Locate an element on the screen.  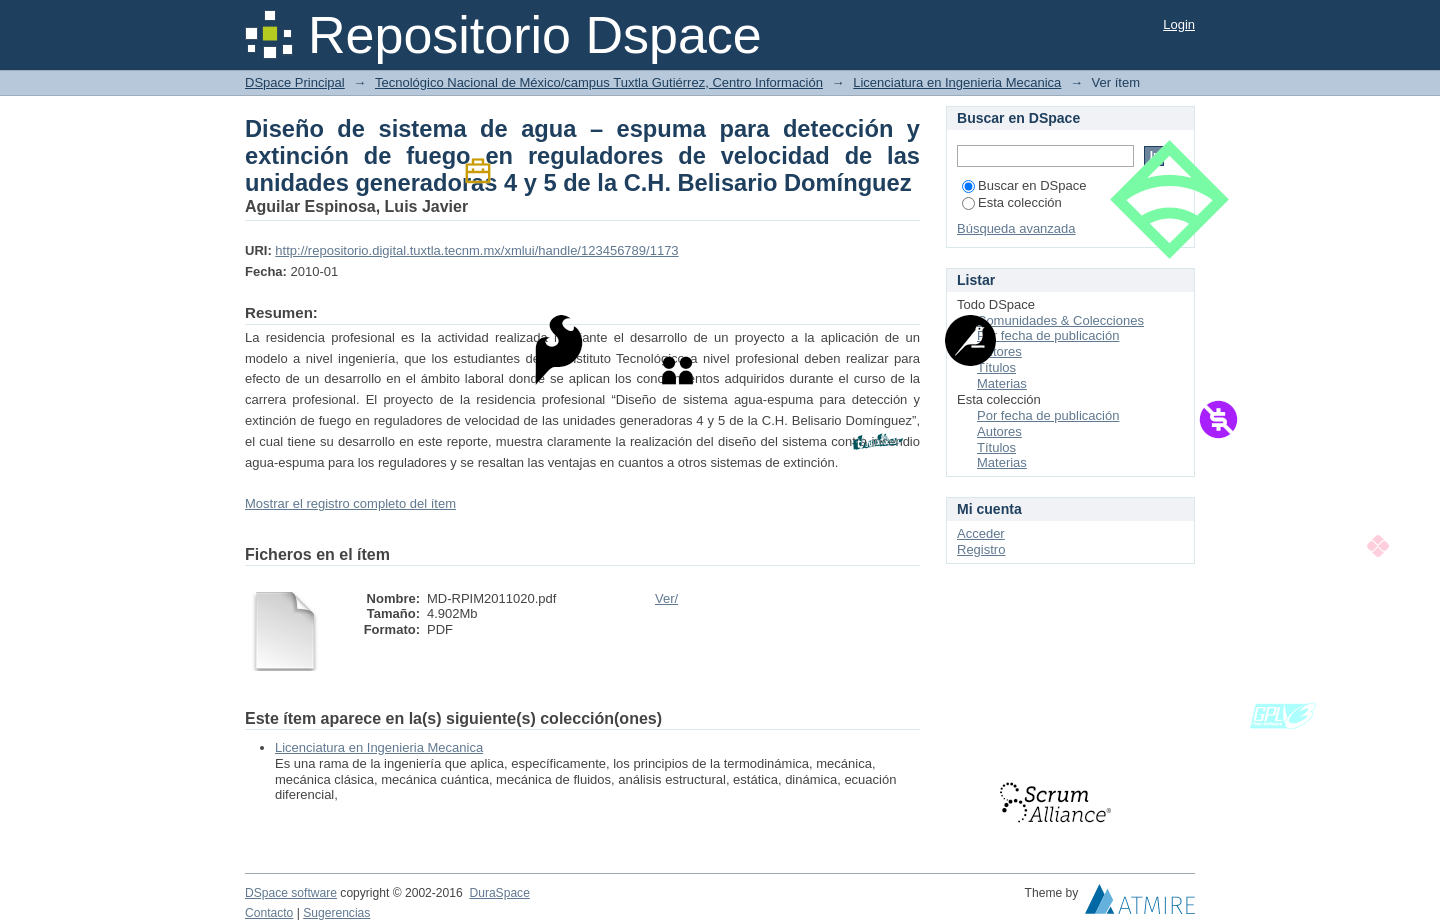
indicates non-commercial creative commons license is located at coordinates (1218, 419).